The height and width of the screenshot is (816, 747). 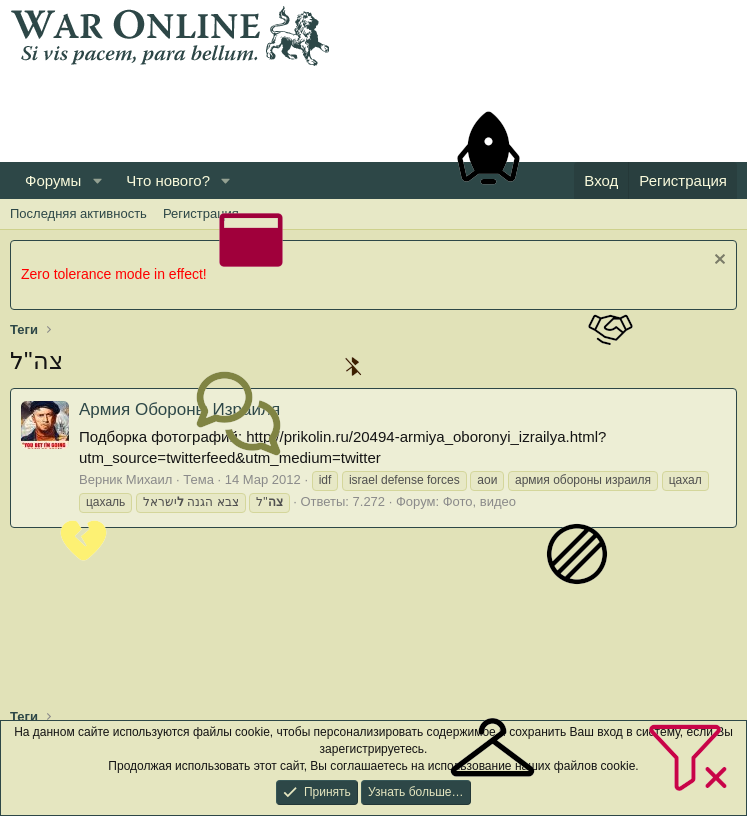 I want to click on open web browser, so click(x=251, y=240).